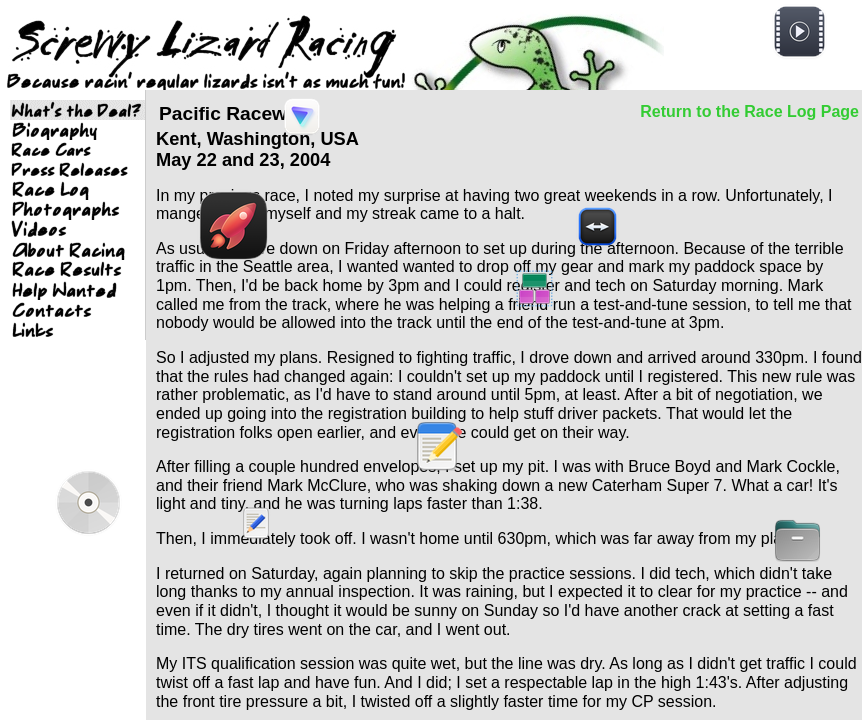 This screenshot has width=862, height=720. Describe the element at coordinates (88, 502) in the screenshot. I see `access audio CD drive` at that location.